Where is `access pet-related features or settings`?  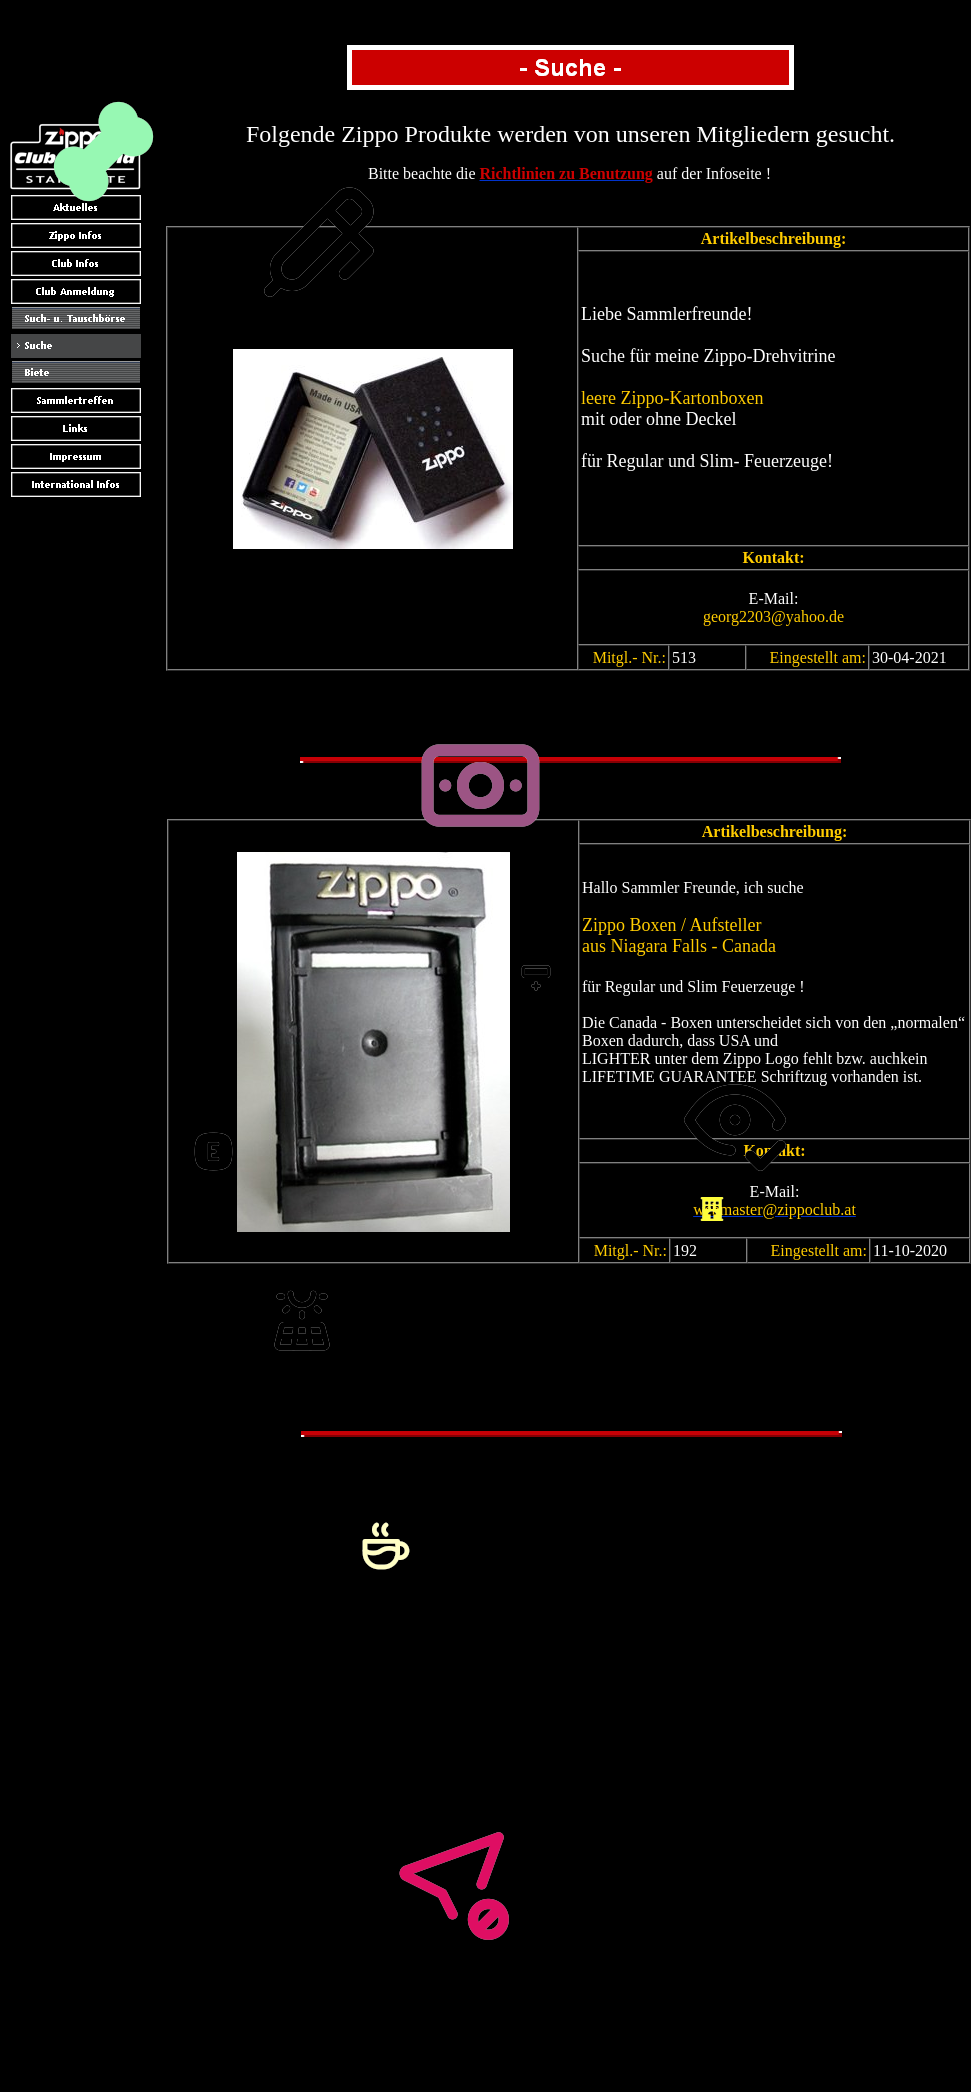
access pet-related features or settings is located at coordinates (103, 151).